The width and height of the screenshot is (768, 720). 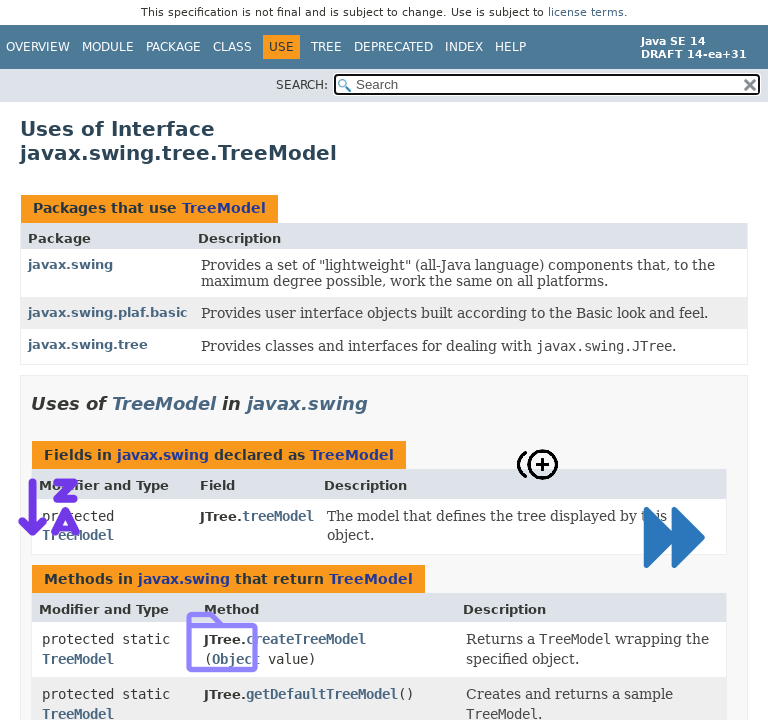 I want to click on duplicate or copy a control point, so click(x=537, y=464).